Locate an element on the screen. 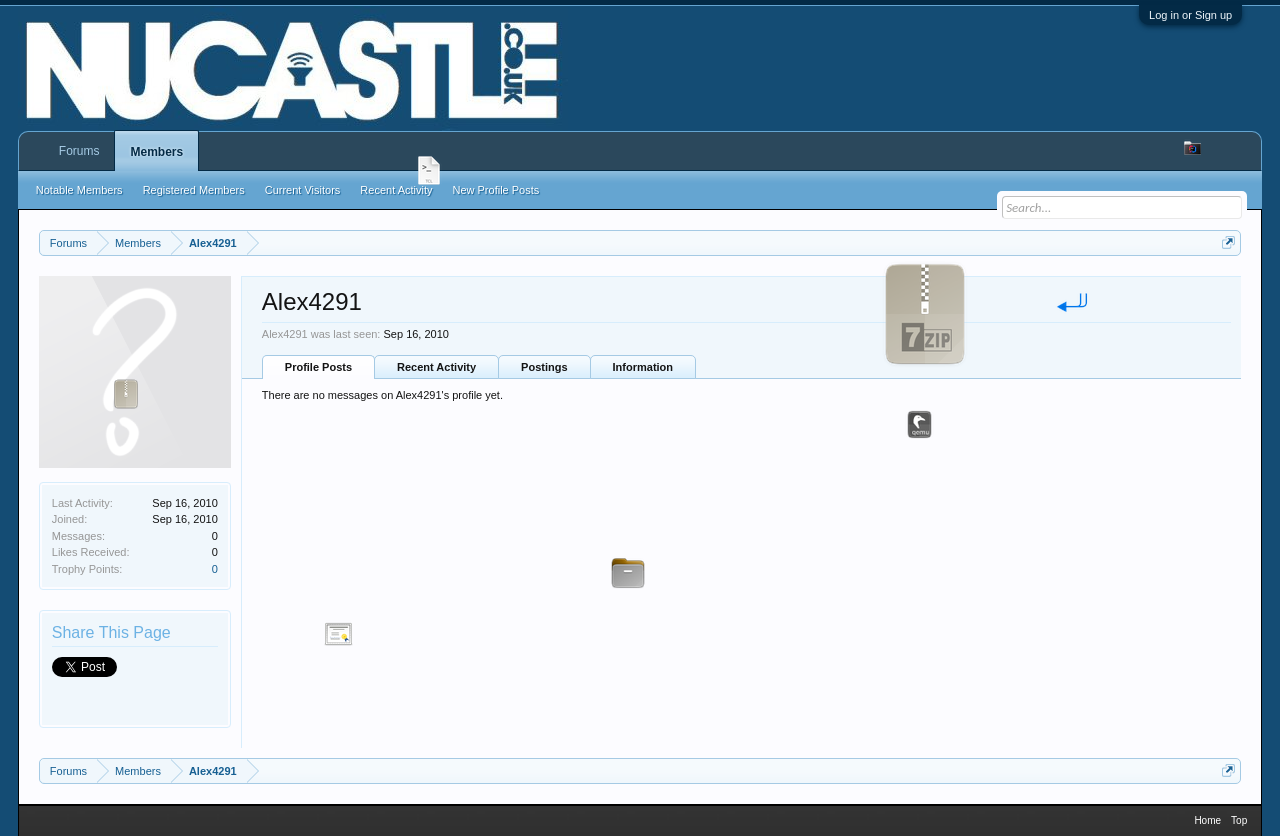 The image size is (1280, 836). reply to all recipients of an email is located at coordinates (1071, 302).